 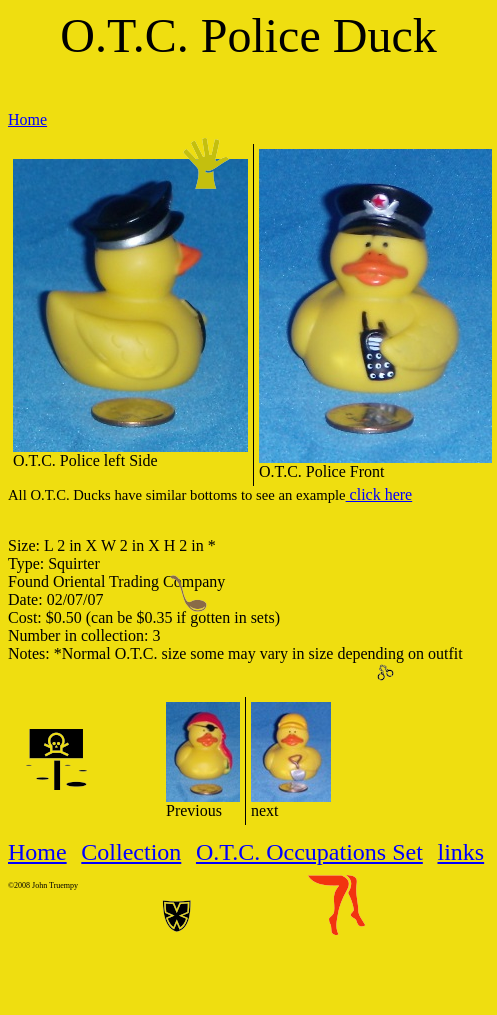 I want to click on indicates a hazardous or danger zone in gameplay, so click(x=56, y=759).